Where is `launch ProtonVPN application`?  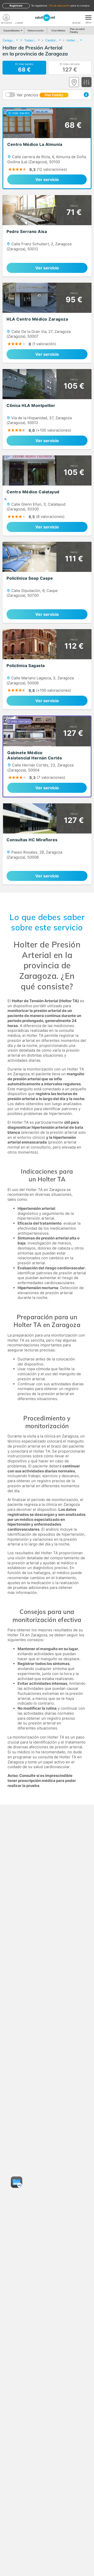
launch ProtonVPN application is located at coordinates (6, 499).